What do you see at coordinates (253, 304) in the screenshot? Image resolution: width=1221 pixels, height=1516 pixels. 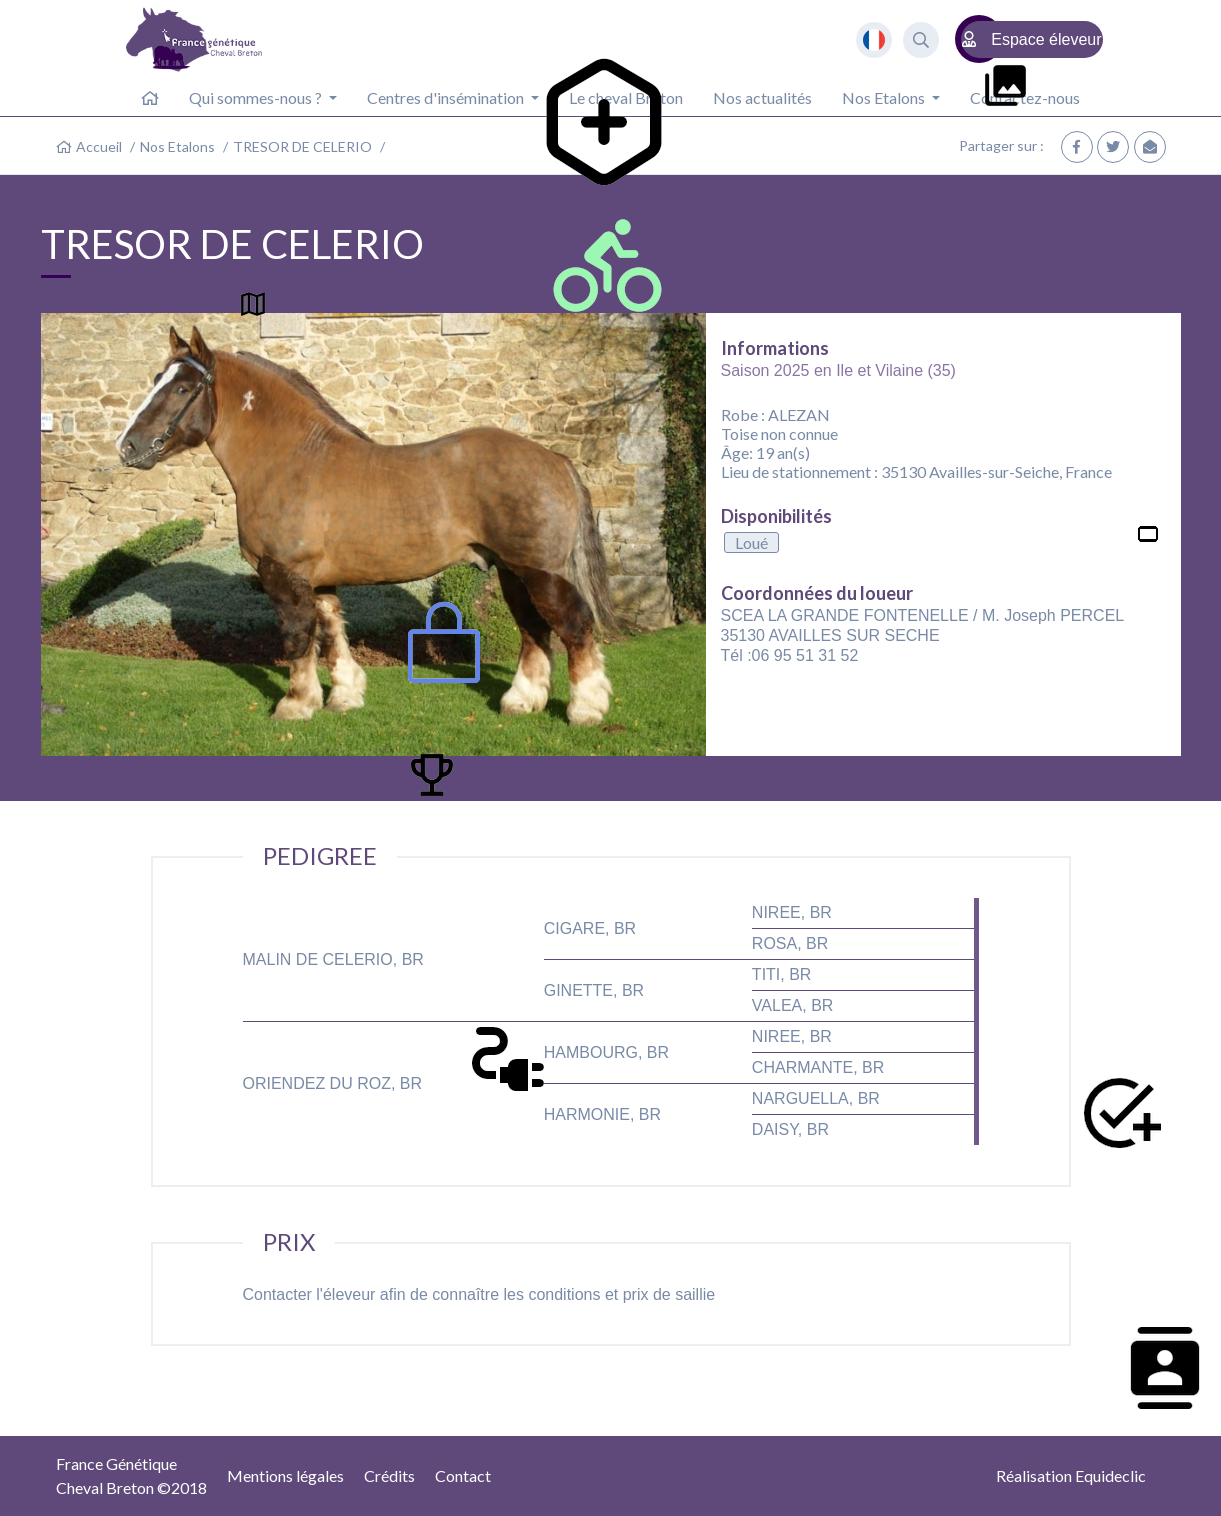 I see `open map view` at bounding box center [253, 304].